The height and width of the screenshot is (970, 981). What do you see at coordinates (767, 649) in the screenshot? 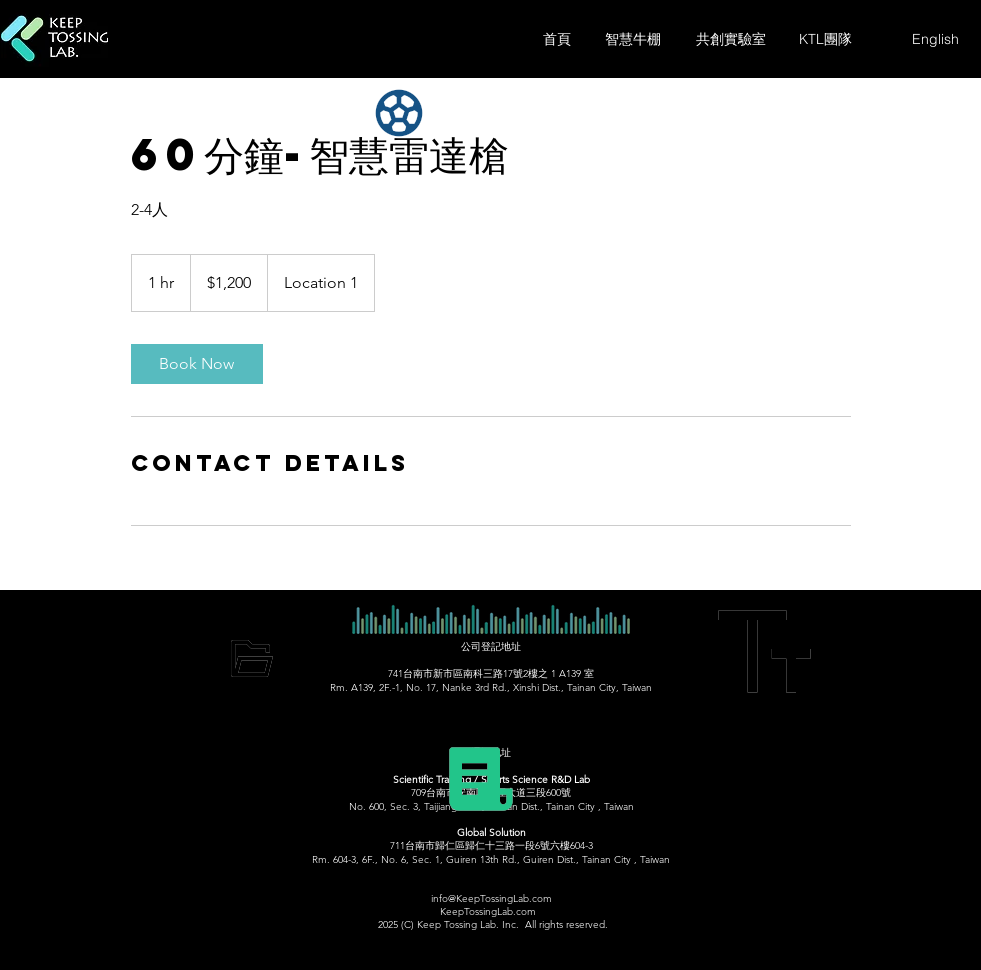
I see `adjust text size settings` at bounding box center [767, 649].